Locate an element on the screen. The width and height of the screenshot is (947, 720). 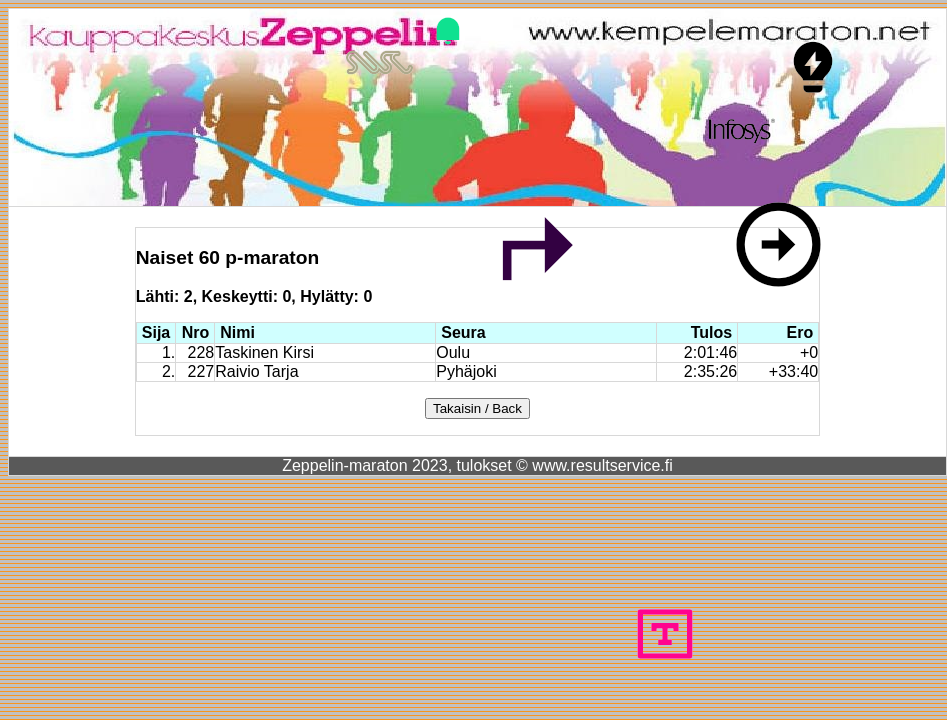
share or forward content is located at coordinates (533, 249).